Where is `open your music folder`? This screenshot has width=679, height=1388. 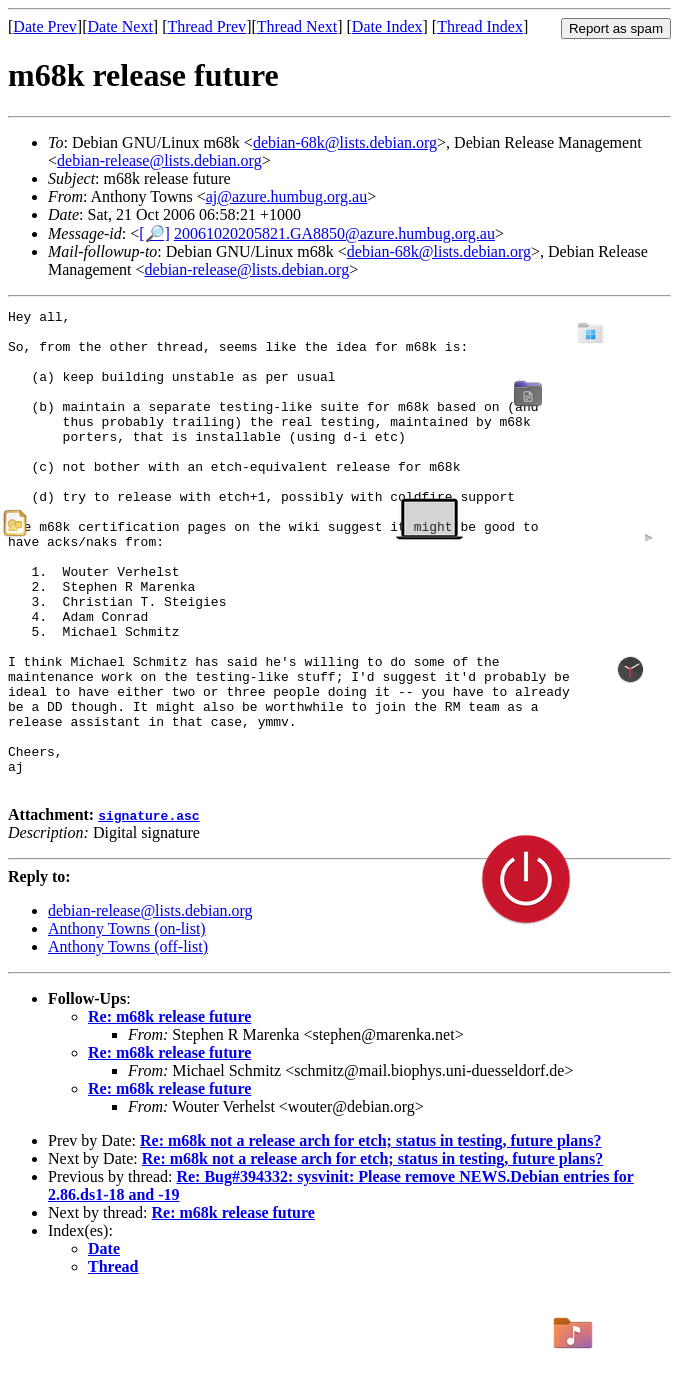
open your music folder is located at coordinates (573, 1334).